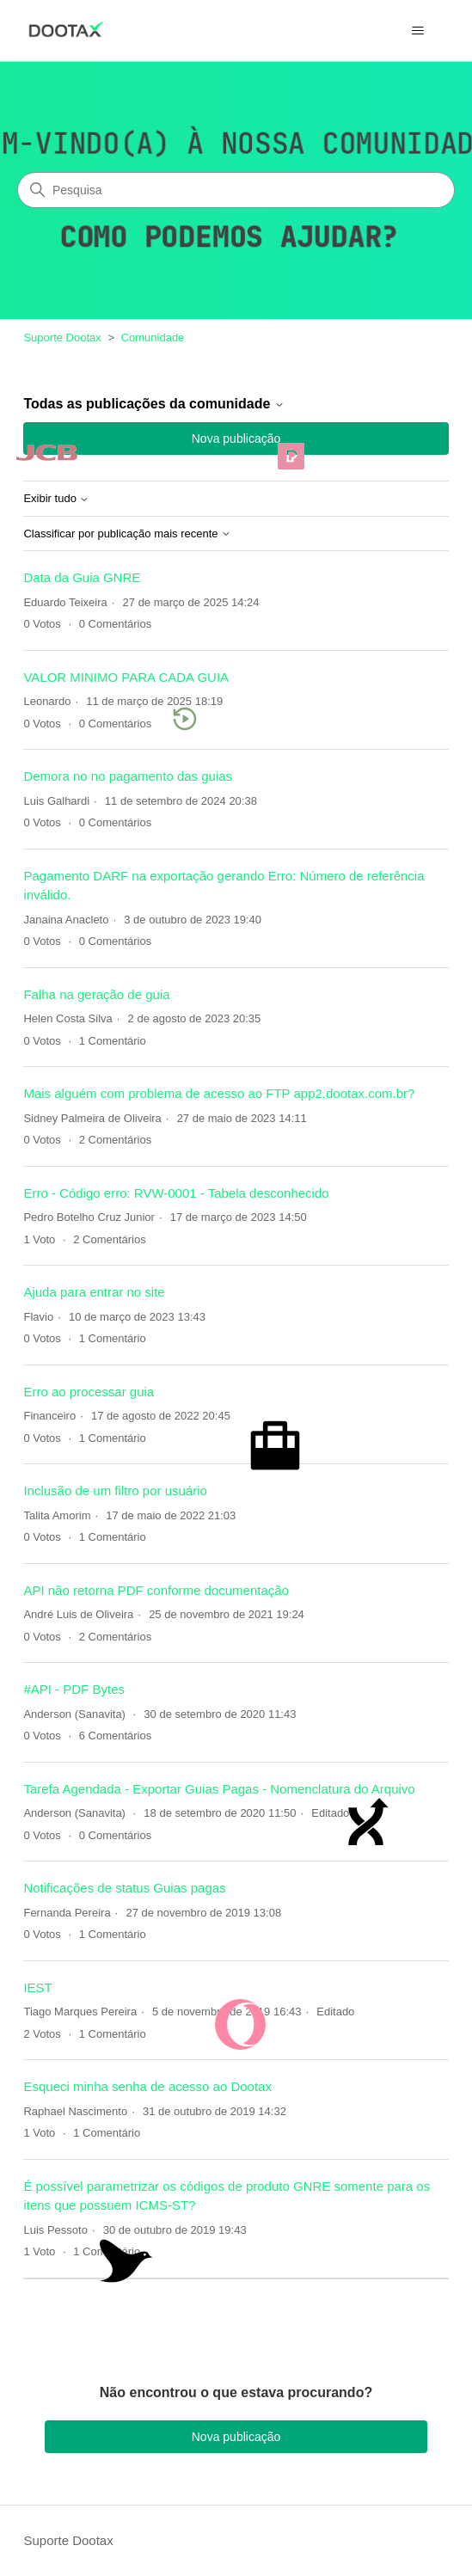  Describe the element at coordinates (185, 719) in the screenshot. I see `view memories or flashback content` at that location.